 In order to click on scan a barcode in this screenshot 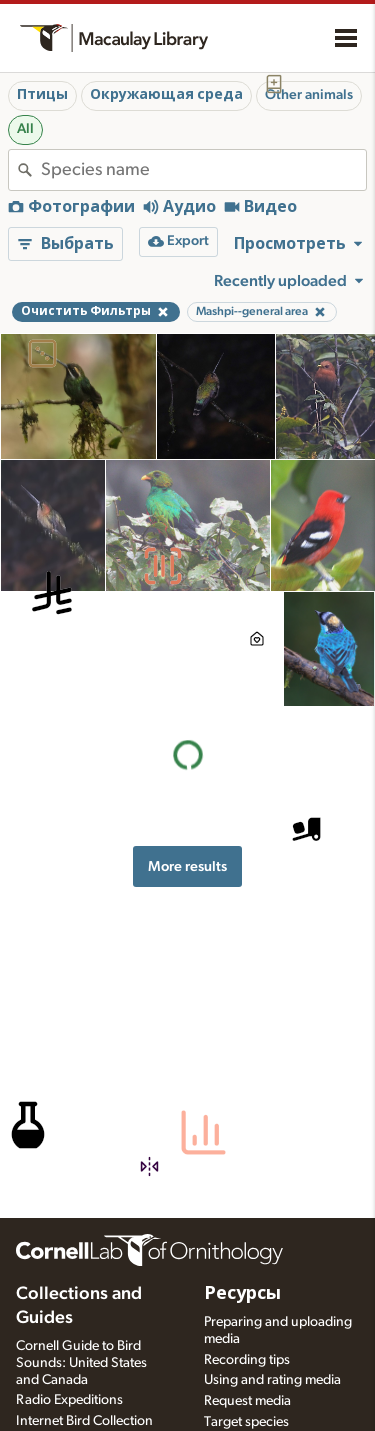, I will do `click(163, 566)`.